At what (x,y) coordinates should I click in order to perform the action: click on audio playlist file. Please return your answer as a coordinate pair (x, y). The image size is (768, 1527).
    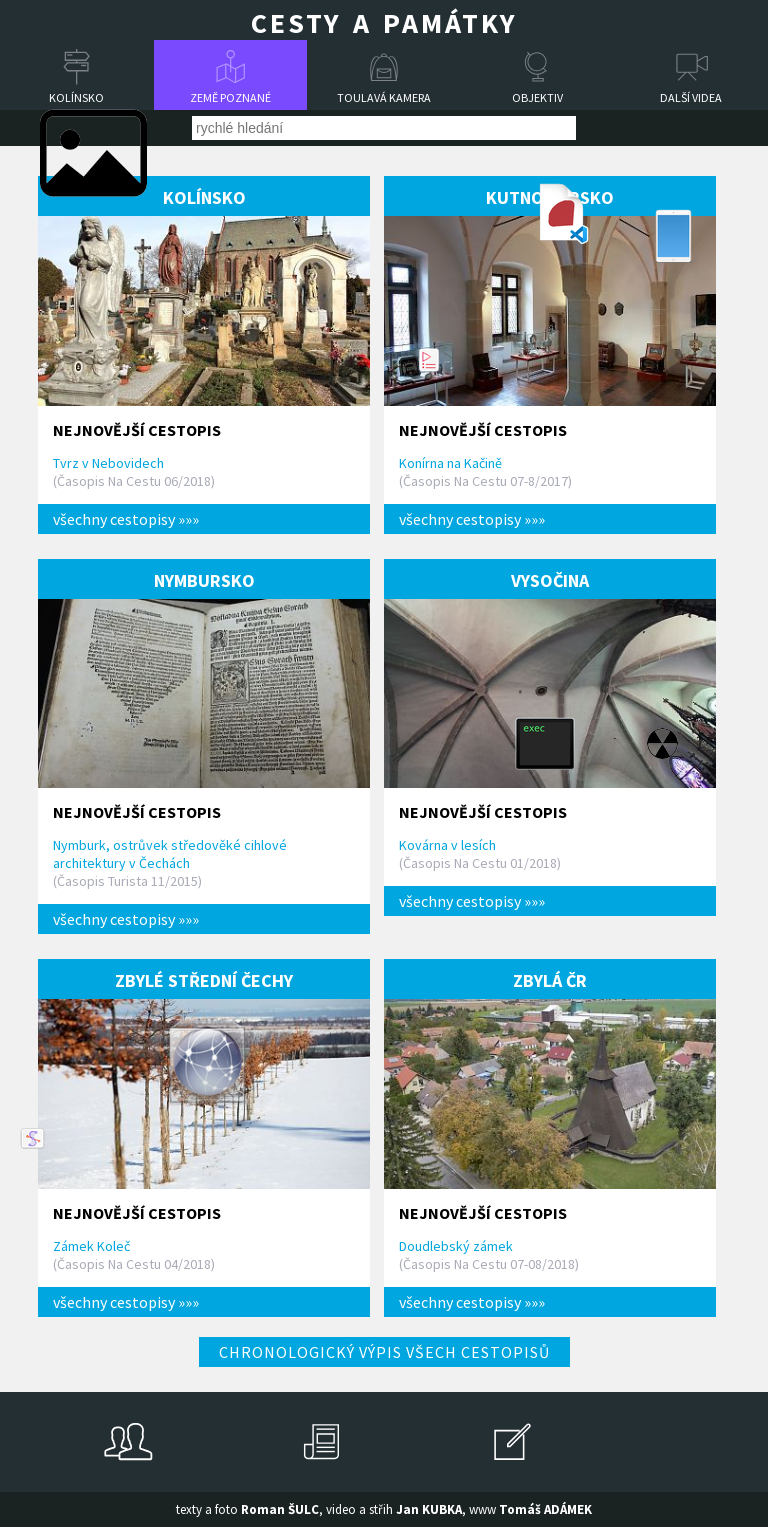
    Looking at the image, I should click on (429, 360).